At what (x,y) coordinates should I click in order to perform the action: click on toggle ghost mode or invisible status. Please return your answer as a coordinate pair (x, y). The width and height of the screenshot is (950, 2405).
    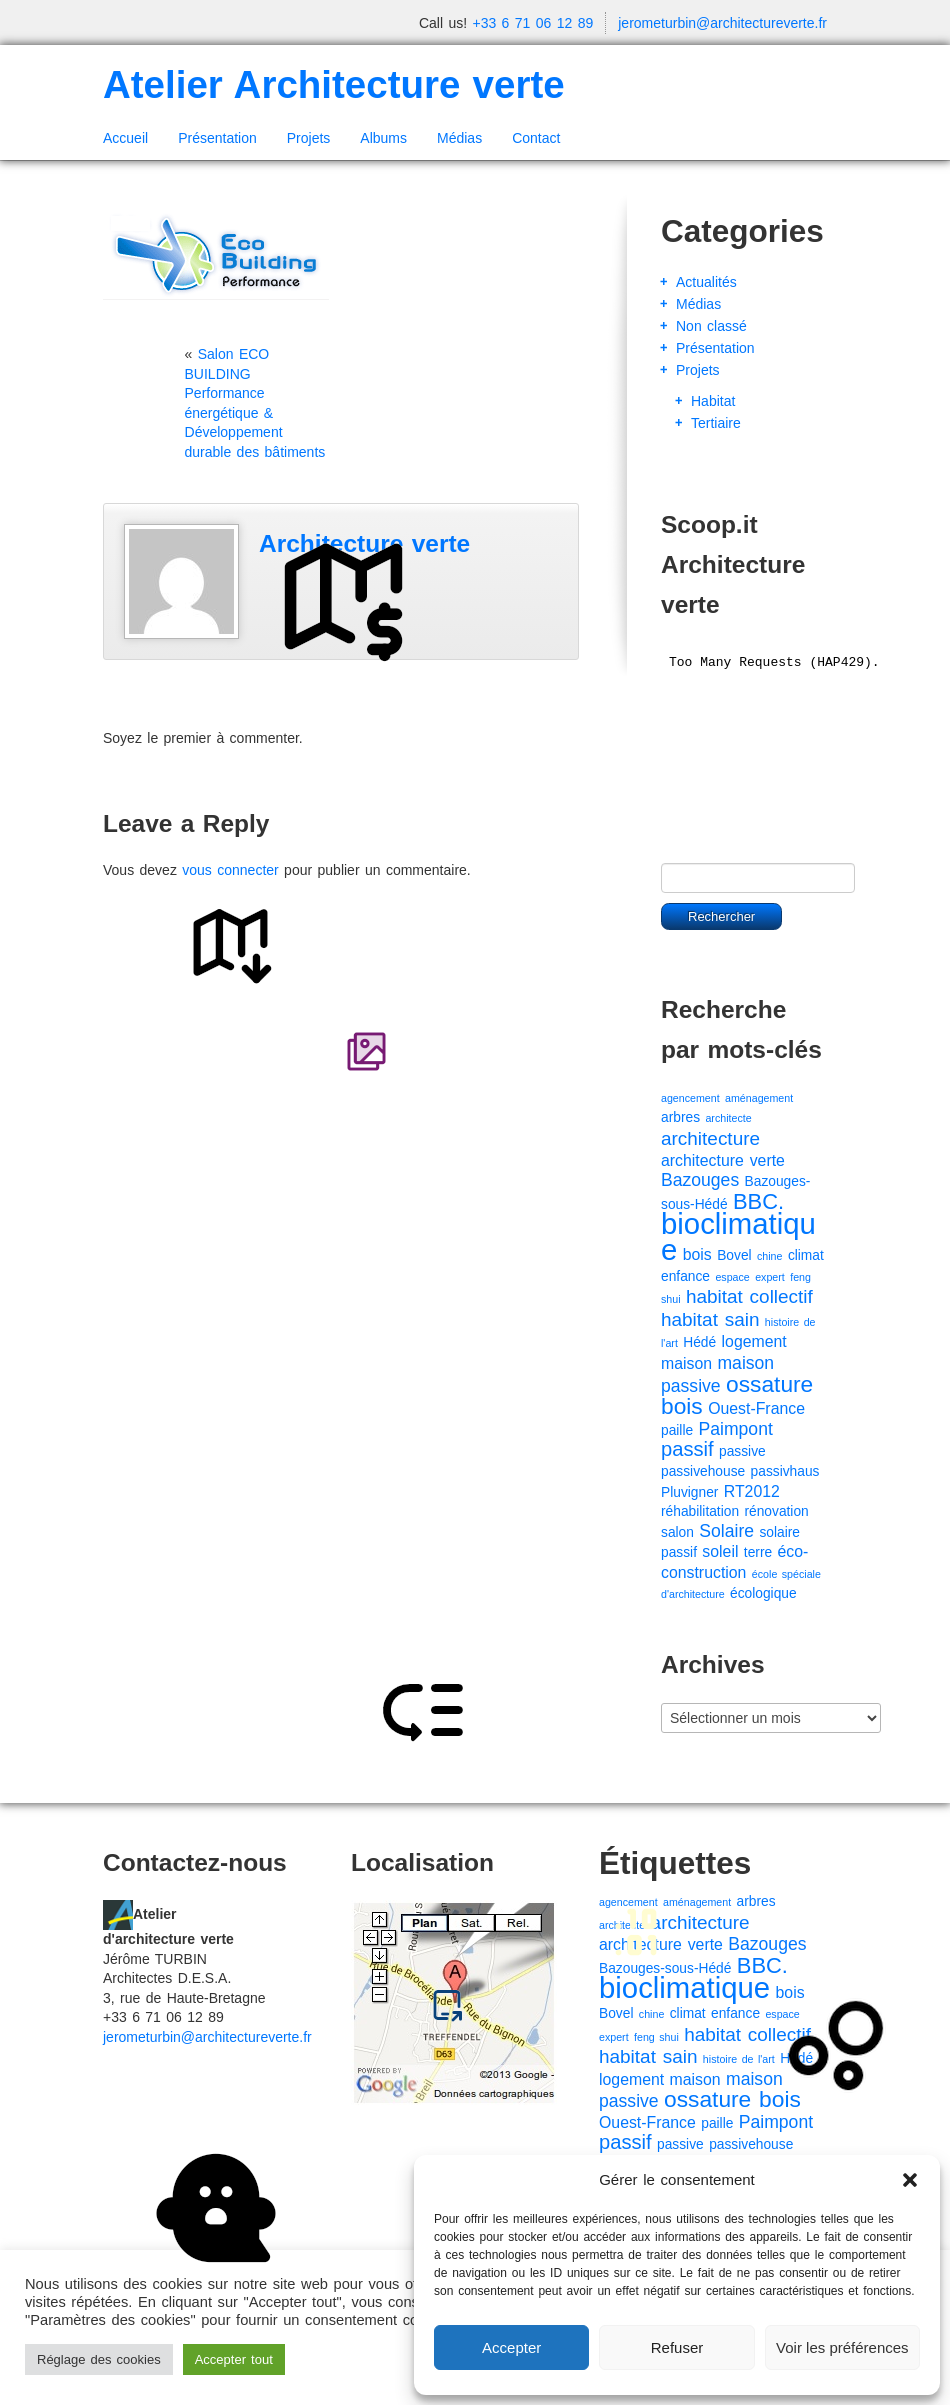
    Looking at the image, I should click on (216, 2208).